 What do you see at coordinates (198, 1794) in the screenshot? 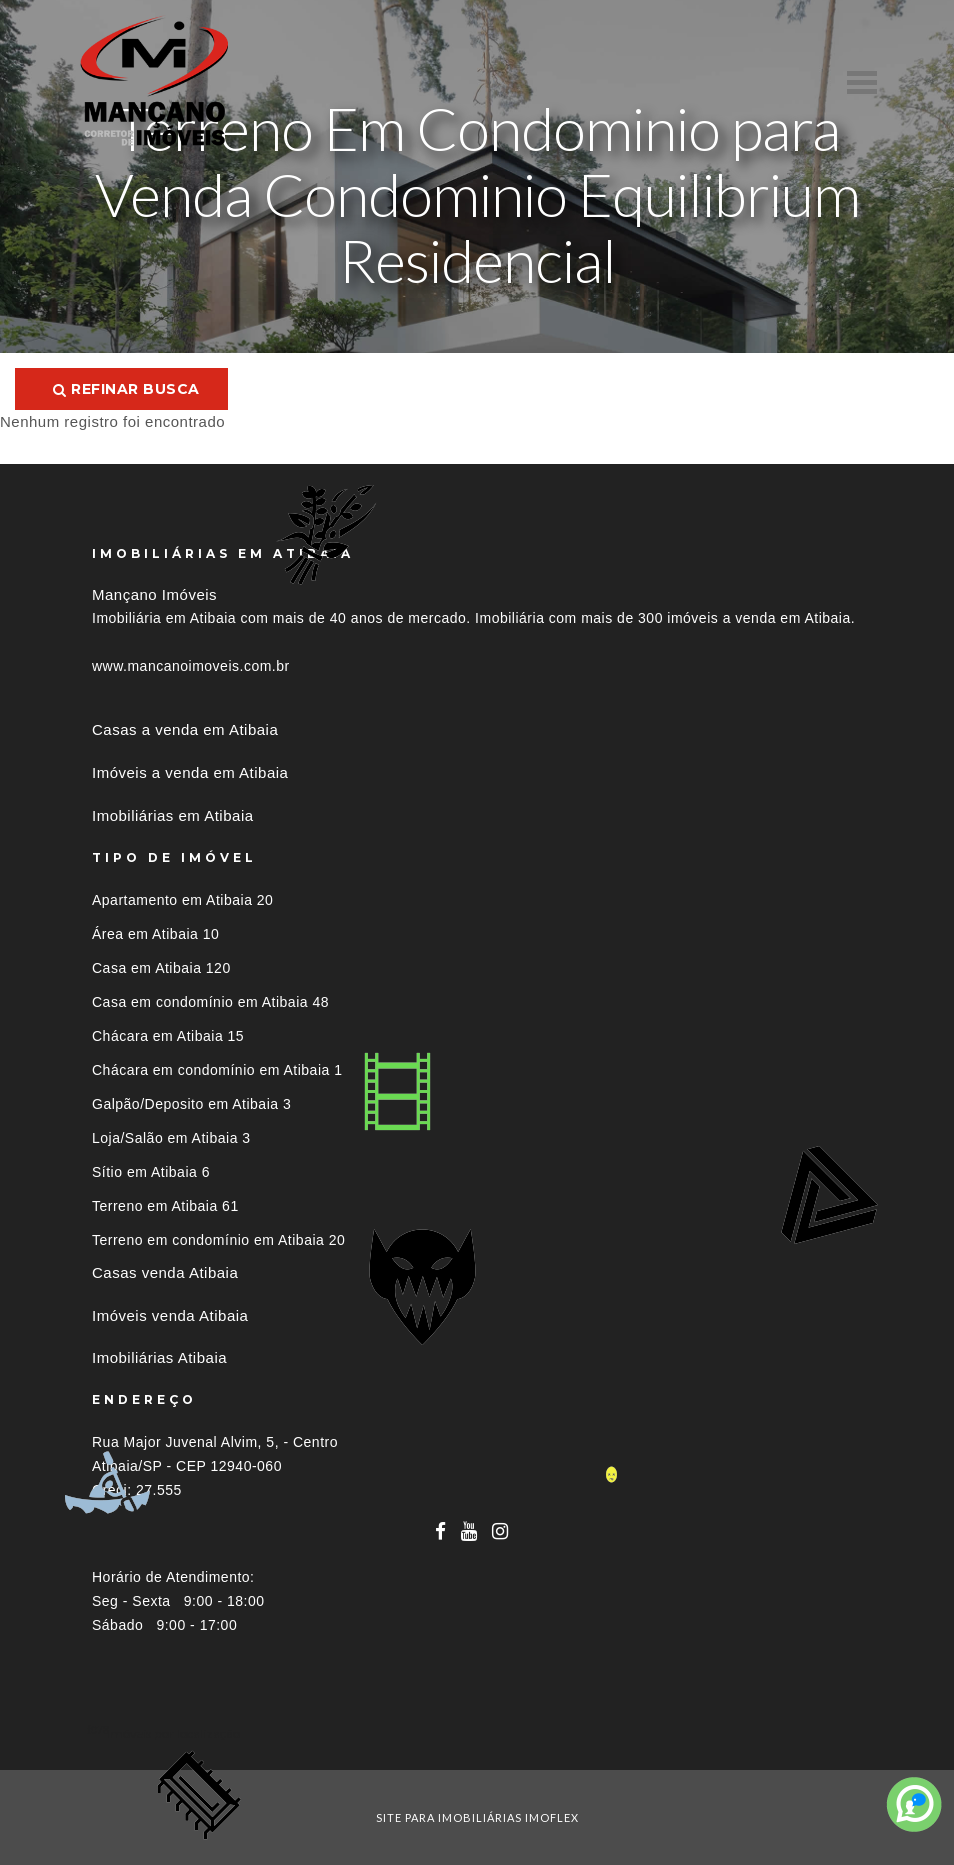
I see `view system memory or RAM usage` at bounding box center [198, 1794].